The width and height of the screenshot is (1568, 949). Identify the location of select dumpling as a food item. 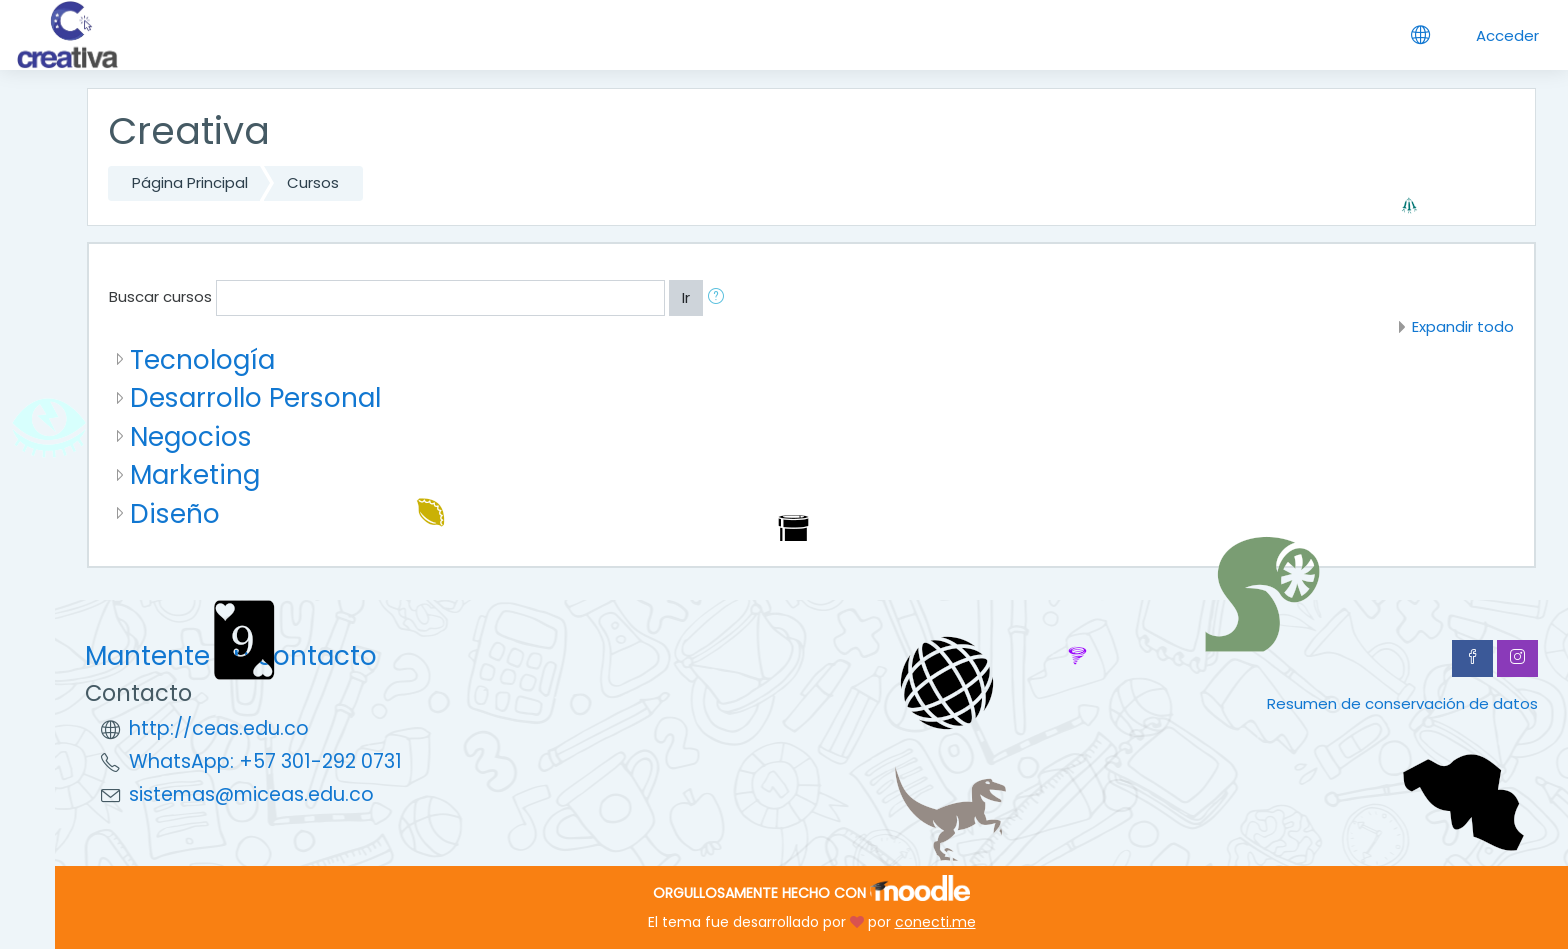
(430, 512).